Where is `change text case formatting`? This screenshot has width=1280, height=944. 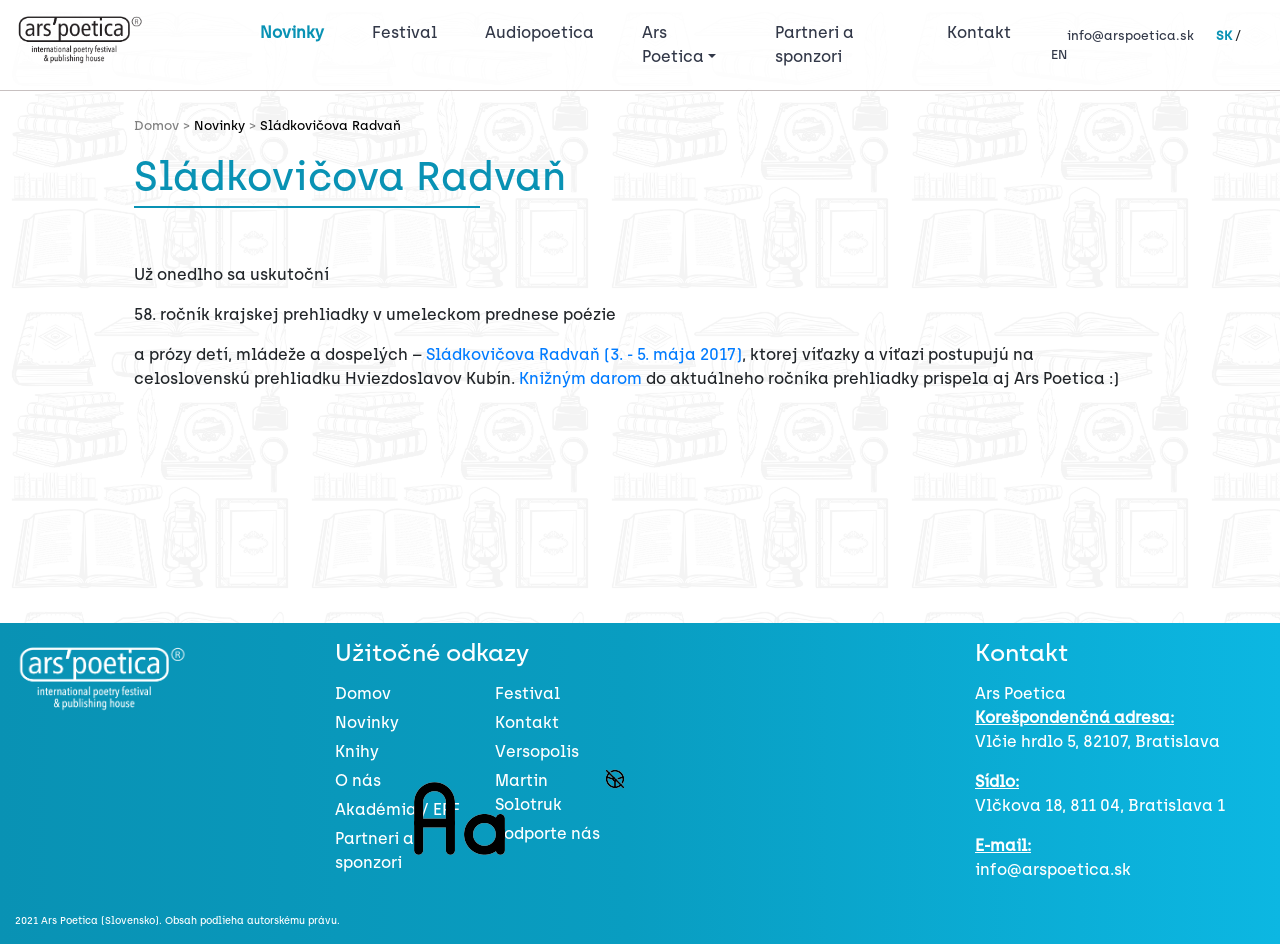
change text case formatting is located at coordinates (459, 818).